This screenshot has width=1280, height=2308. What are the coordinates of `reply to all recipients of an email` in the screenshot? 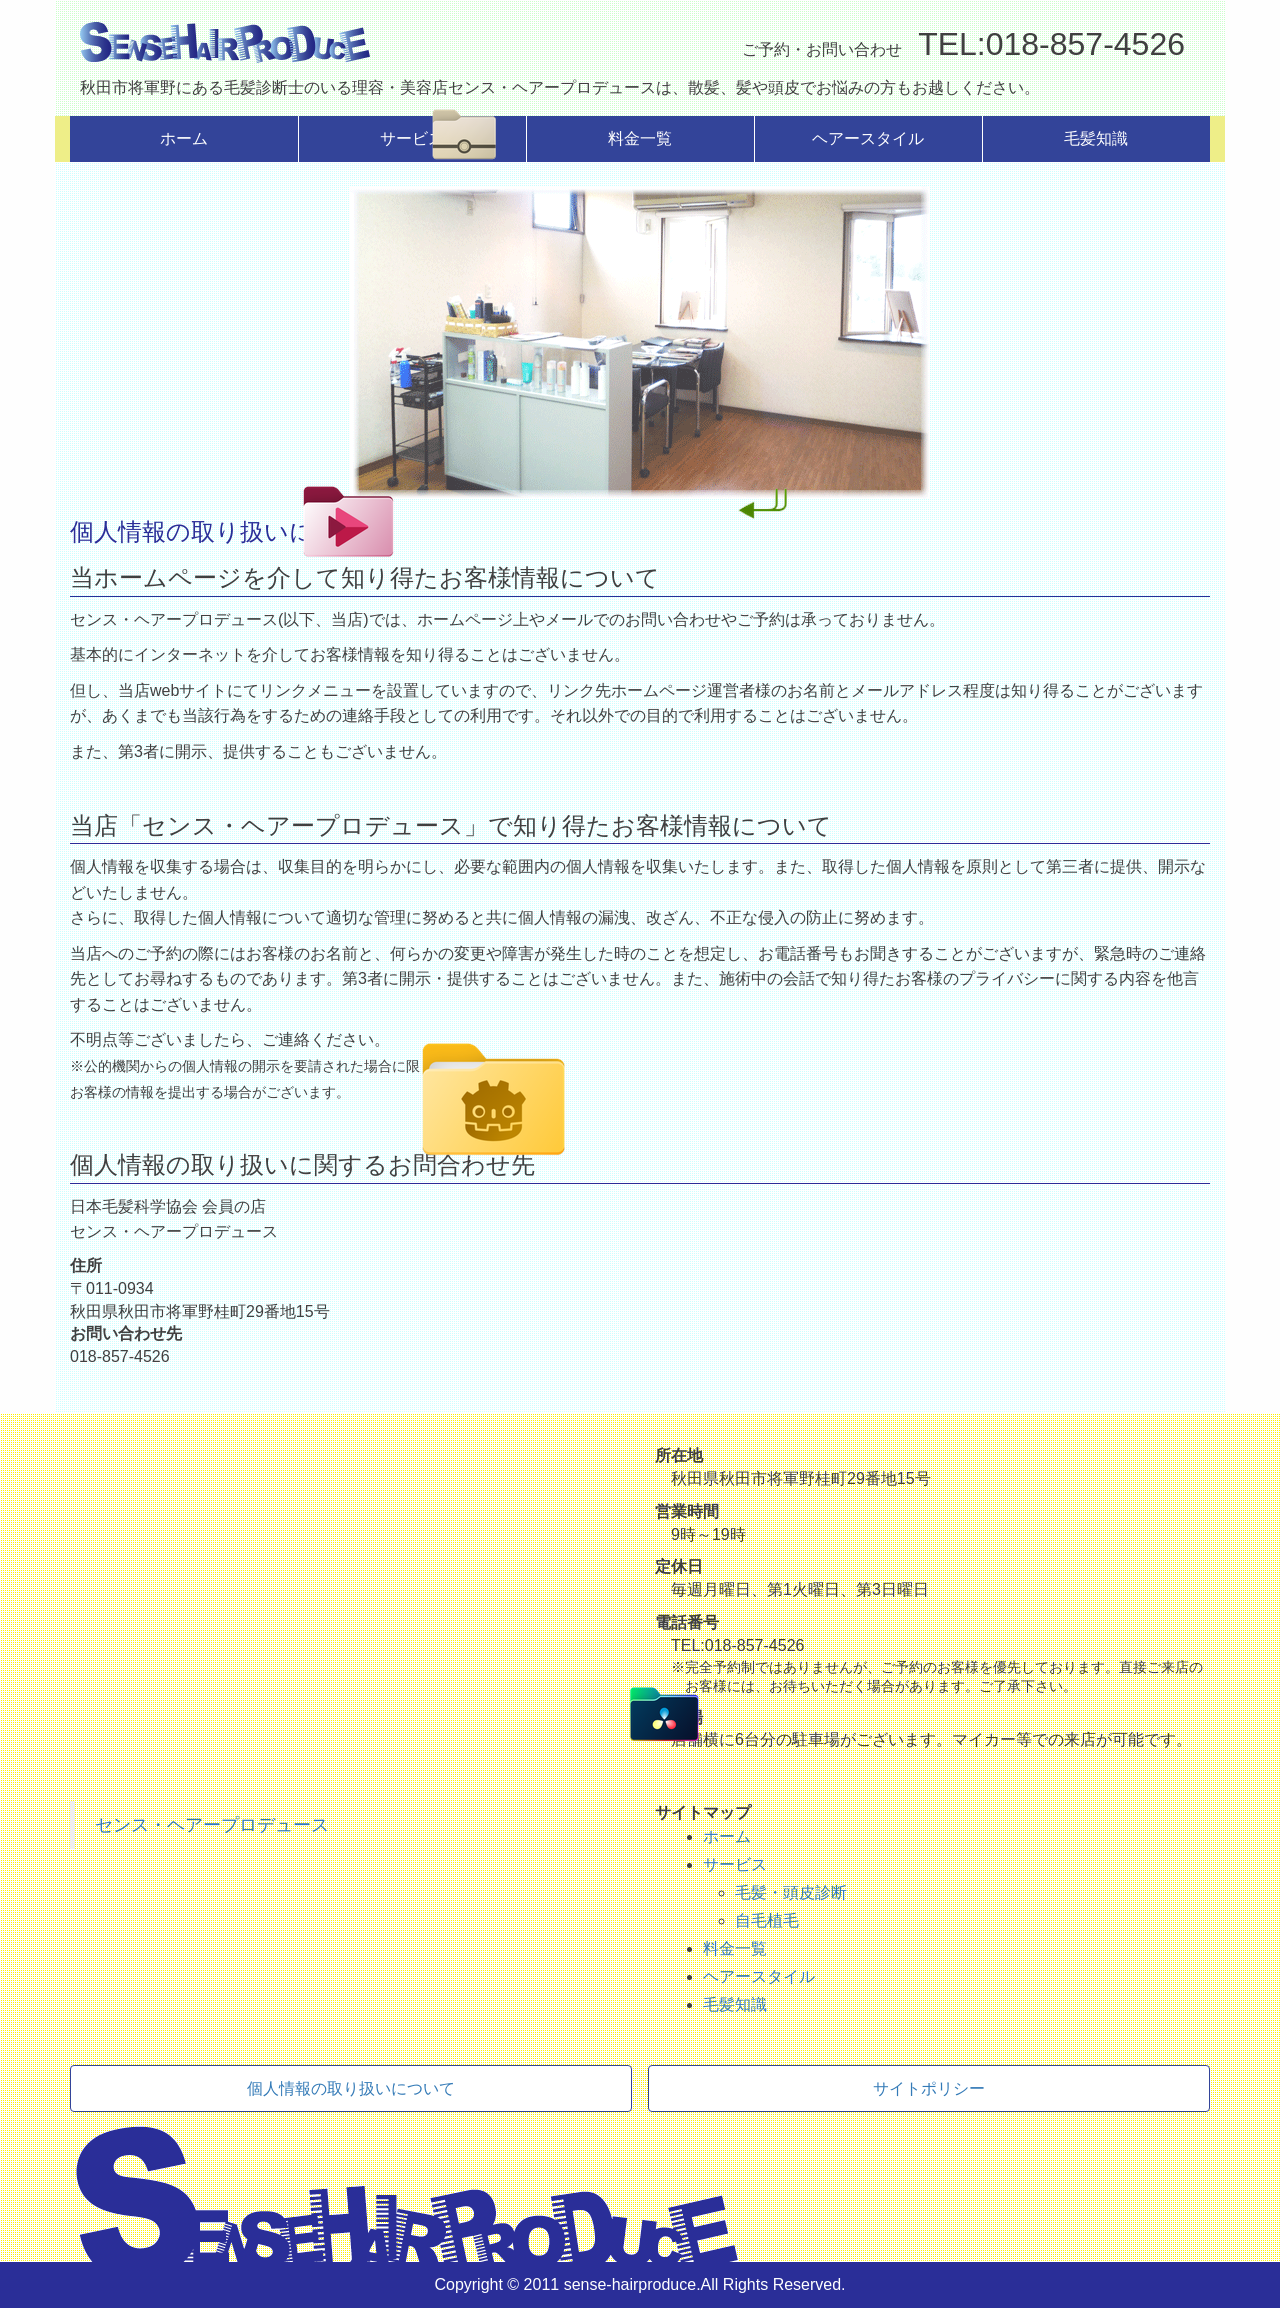 It's located at (762, 500).